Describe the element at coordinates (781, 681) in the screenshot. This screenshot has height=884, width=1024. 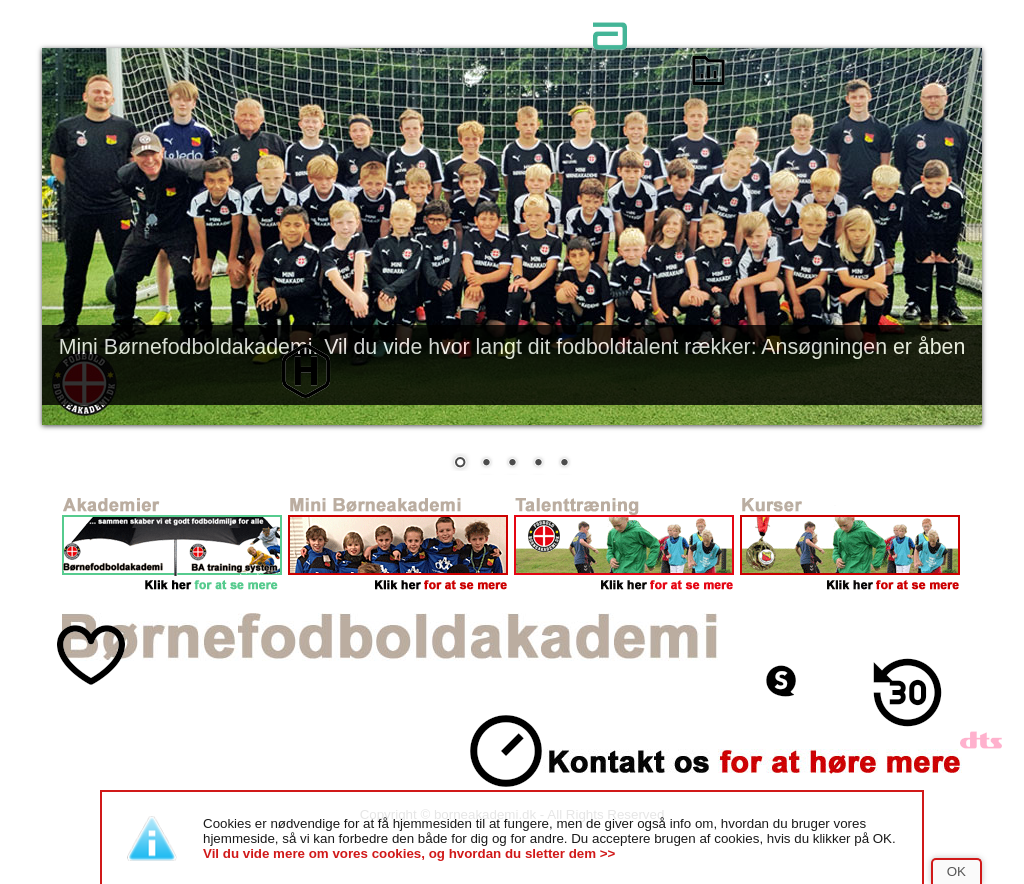
I see `open the Speakap app` at that location.